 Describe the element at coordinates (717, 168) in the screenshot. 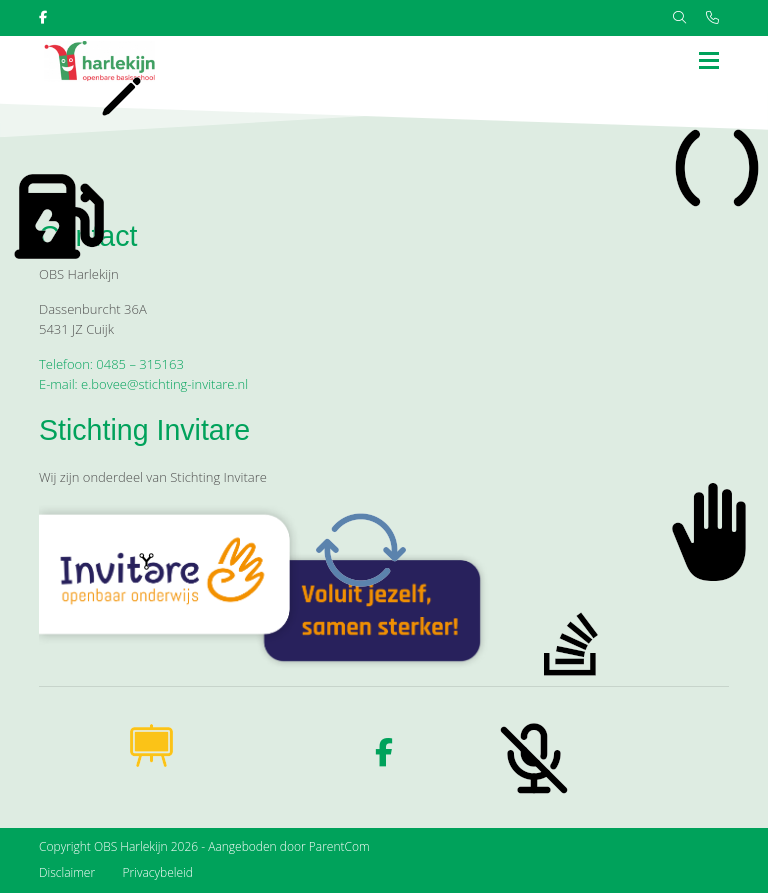

I see `insert parentheses in text or code` at that location.